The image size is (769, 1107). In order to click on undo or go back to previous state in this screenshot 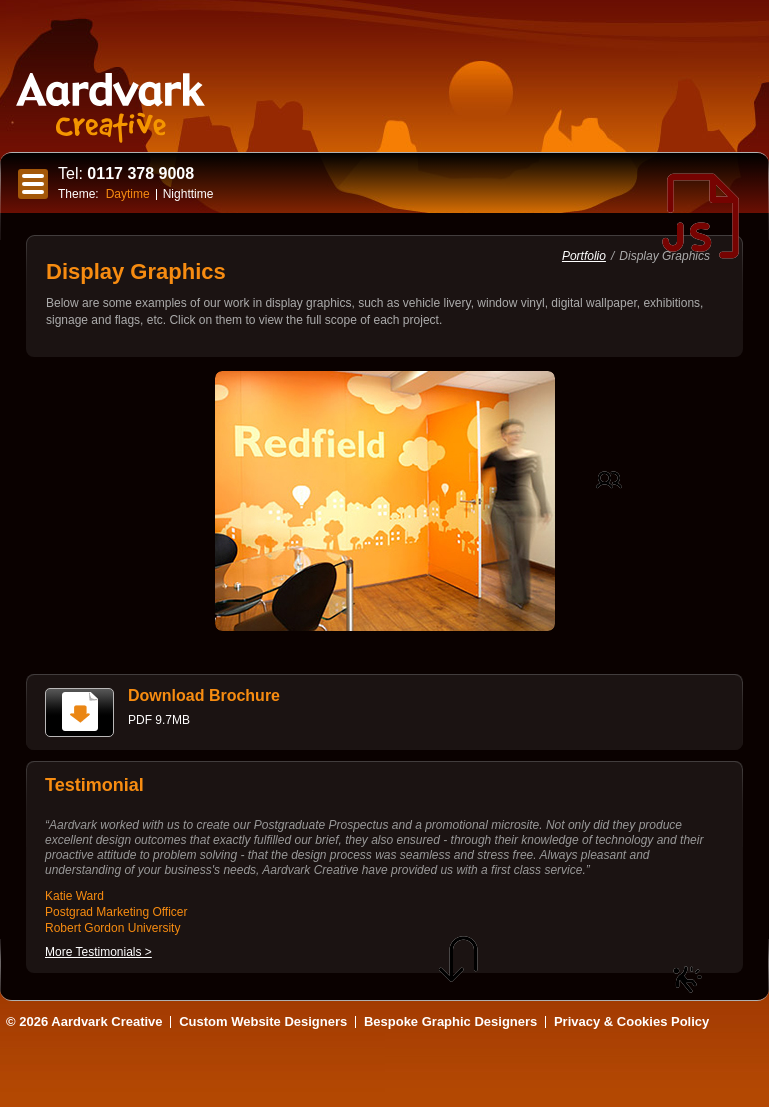, I will do `click(460, 959)`.